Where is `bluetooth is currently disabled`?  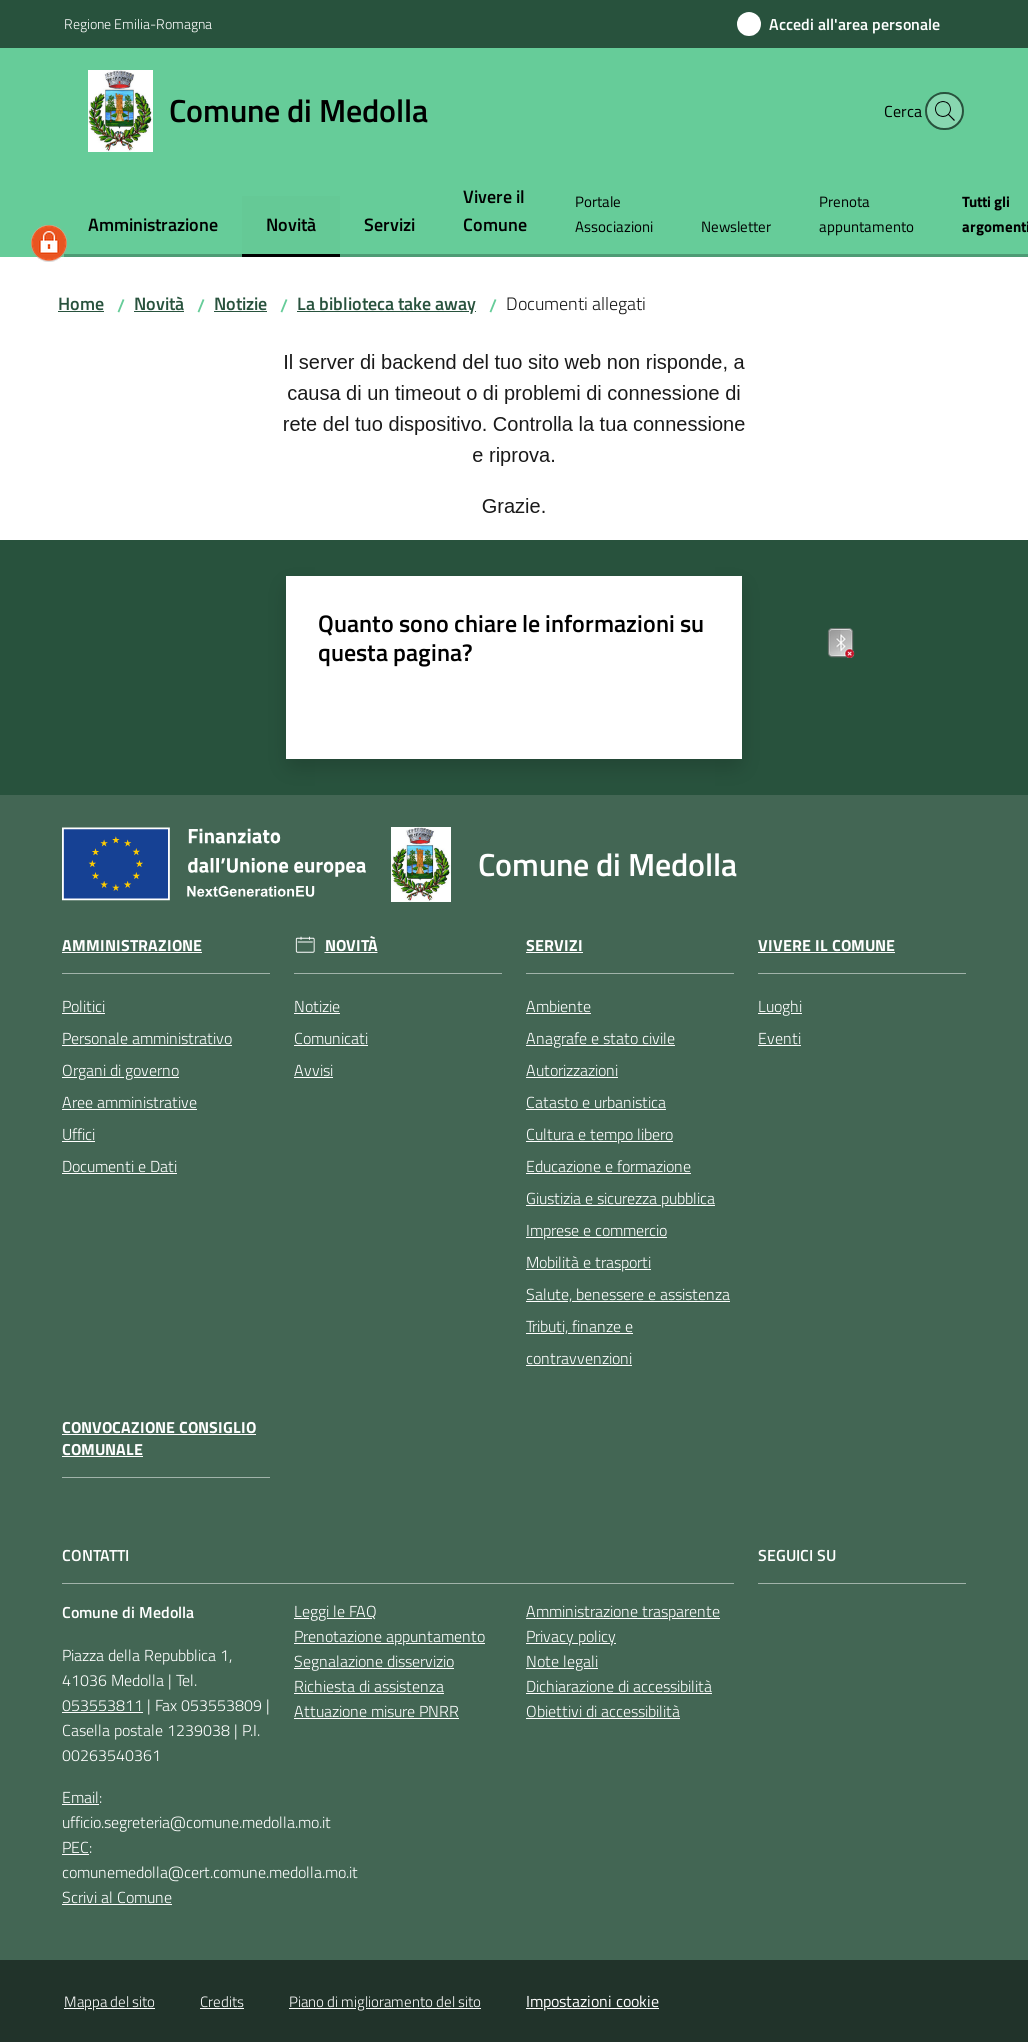
bluetooth is currently disabled is located at coordinates (840, 642).